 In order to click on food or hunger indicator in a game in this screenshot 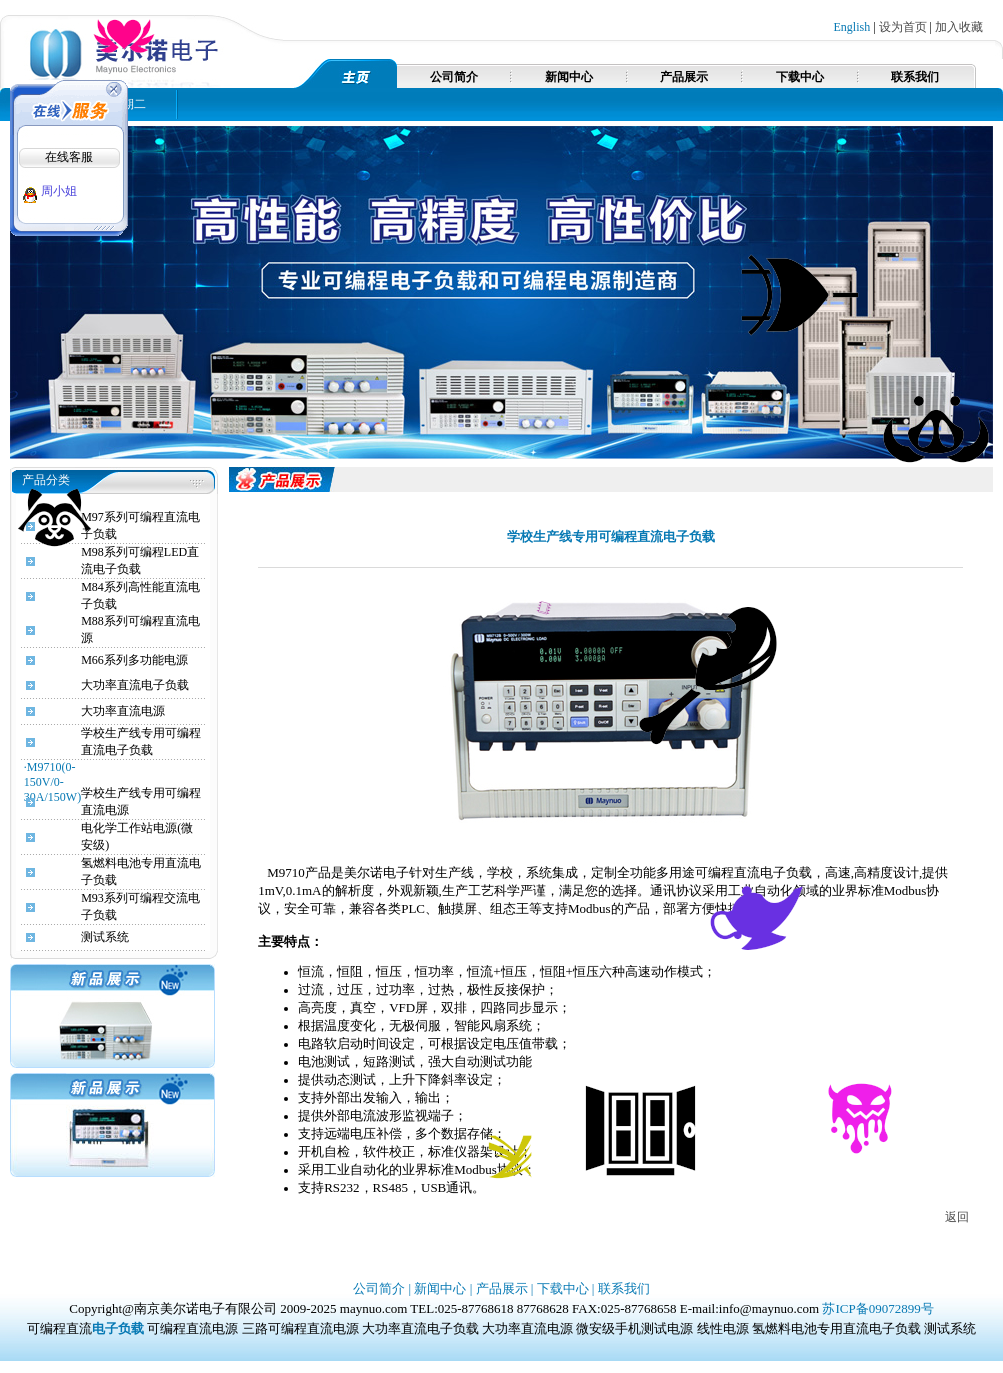, I will do `click(708, 675)`.